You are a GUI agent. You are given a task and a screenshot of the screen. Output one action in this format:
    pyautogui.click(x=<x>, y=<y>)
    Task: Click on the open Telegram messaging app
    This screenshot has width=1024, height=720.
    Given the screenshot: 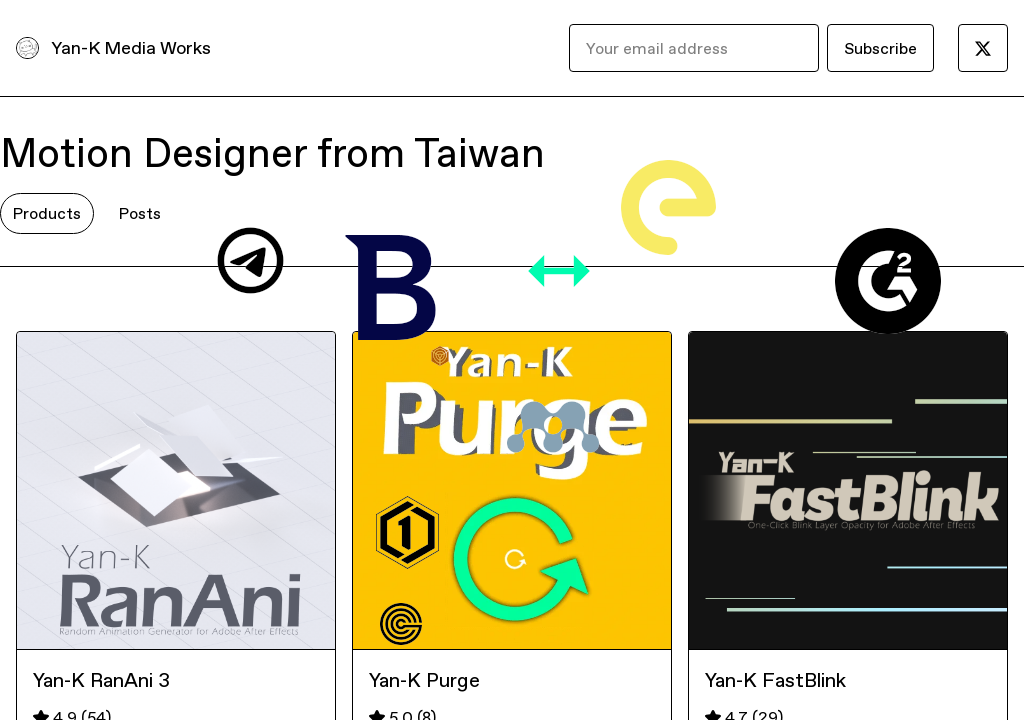 What is the action you would take?
    pyautogui.click(x=250, y=260)
    